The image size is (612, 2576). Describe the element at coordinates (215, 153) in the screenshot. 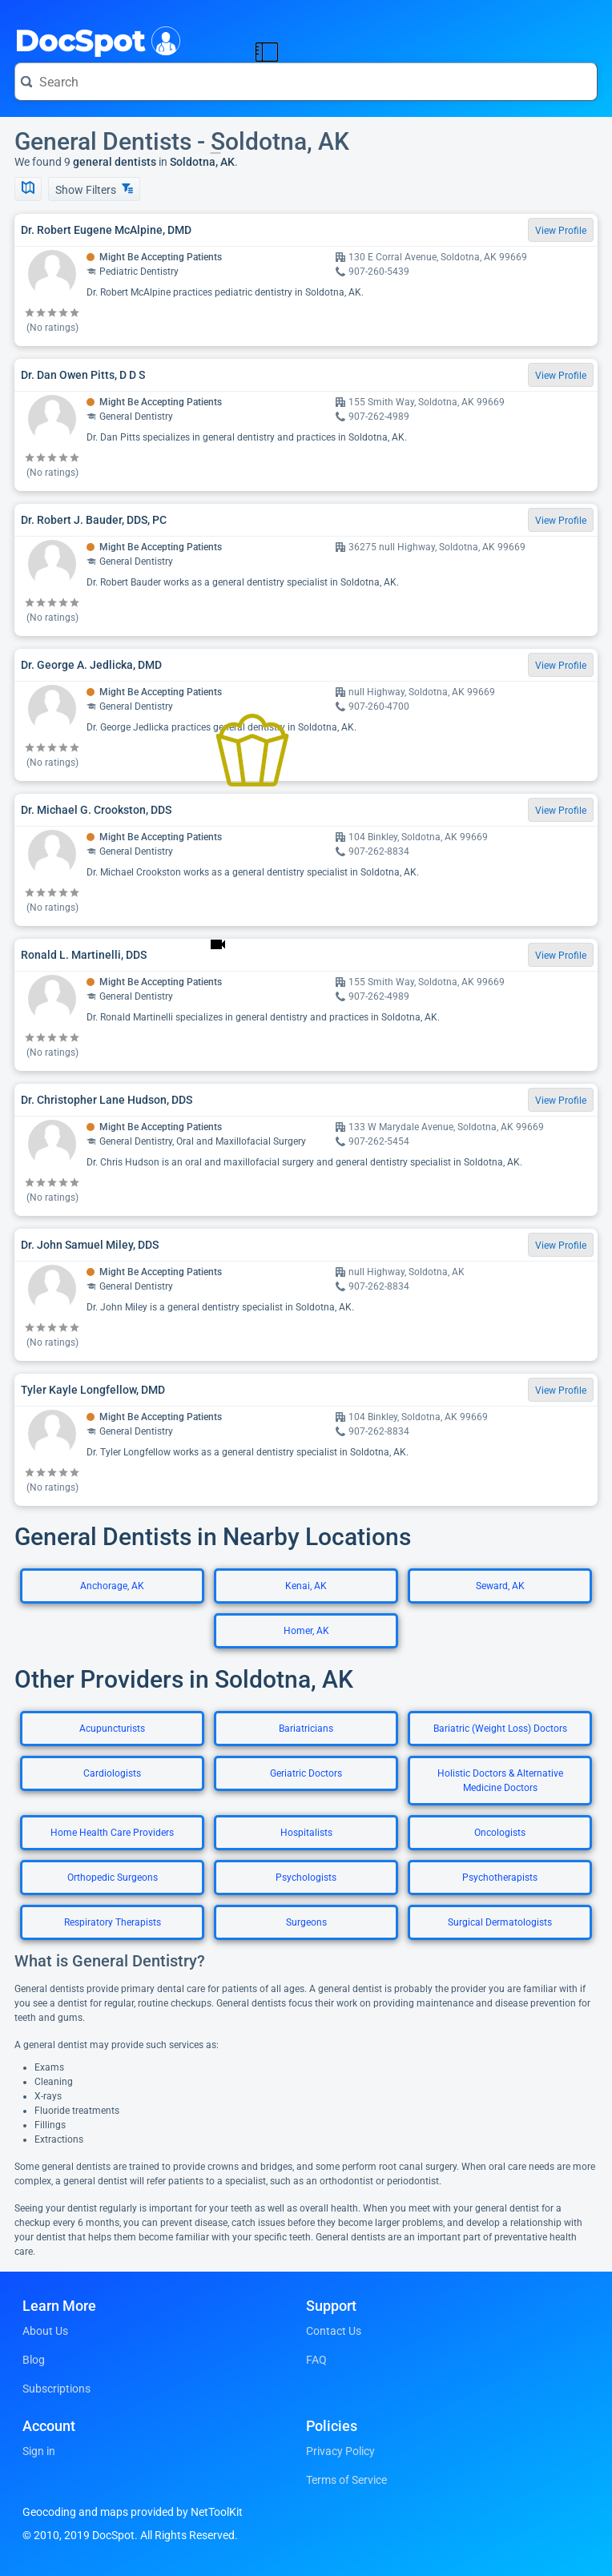

I see `decrease quantity or value` at that location.